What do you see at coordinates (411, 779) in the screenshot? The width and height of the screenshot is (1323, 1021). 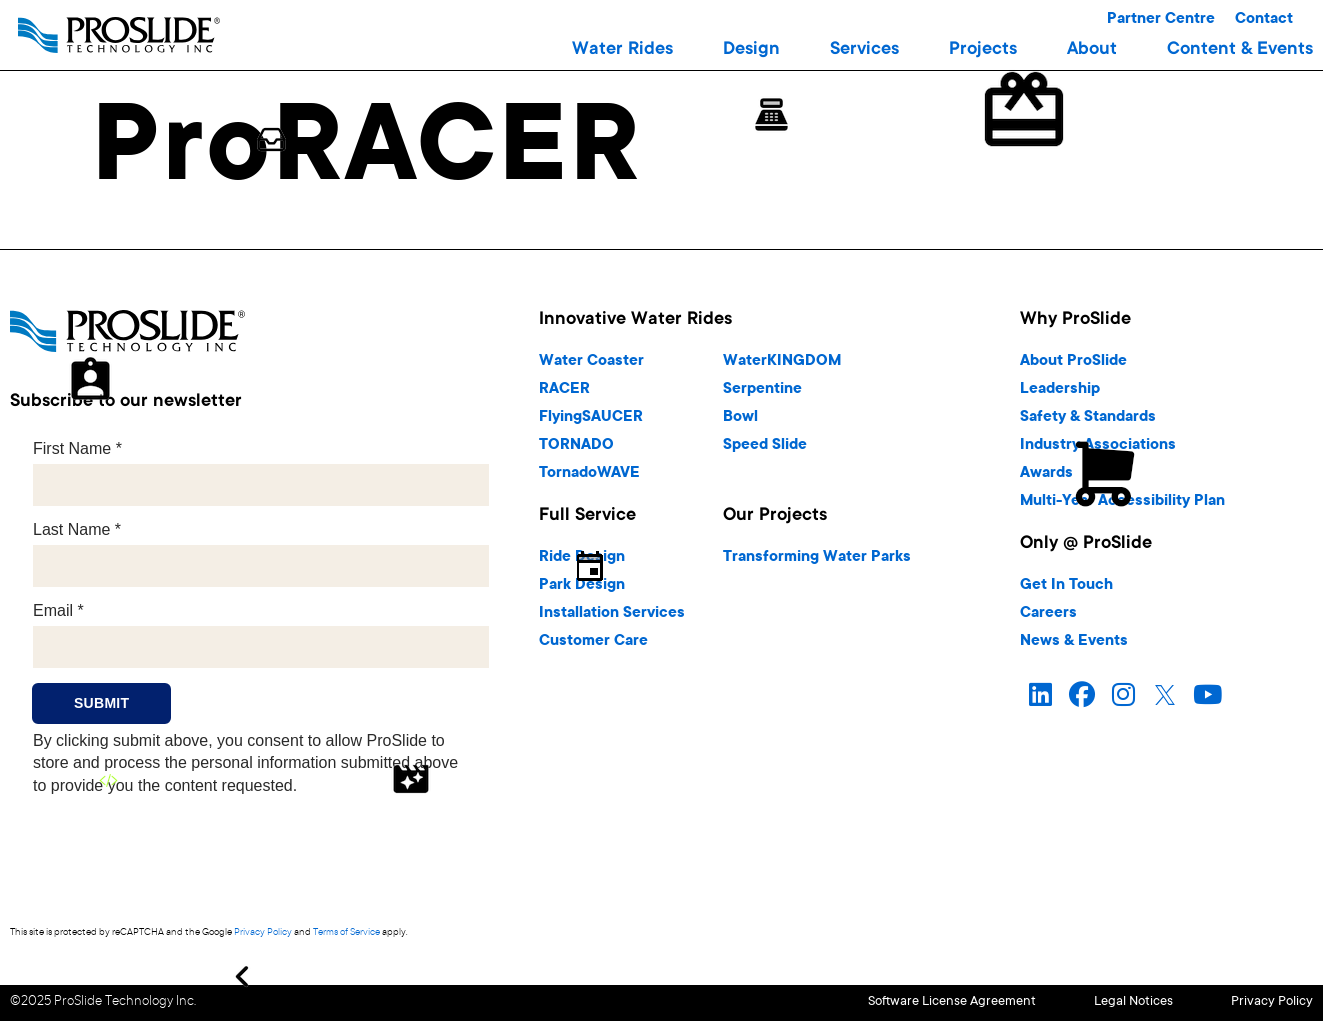 I see `apply visual effects or filters to a video` at bounding box center [411, 779].